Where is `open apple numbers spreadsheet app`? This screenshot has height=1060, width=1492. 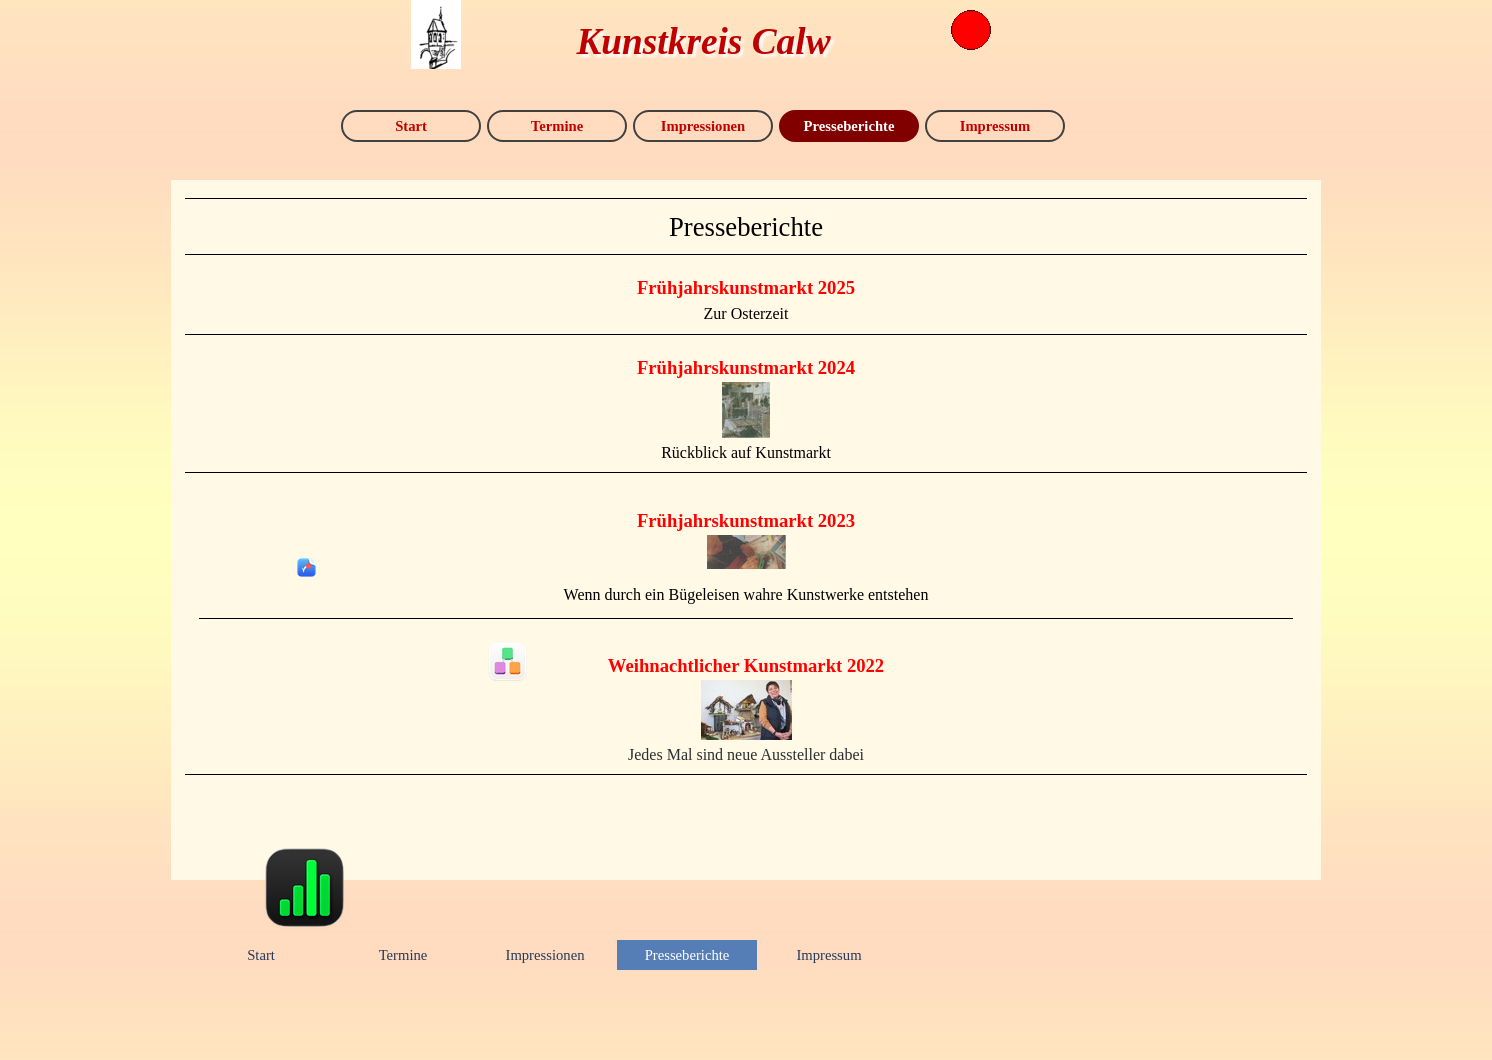
open apple numbers spreadsheet app is located at coordinates (304, 887).